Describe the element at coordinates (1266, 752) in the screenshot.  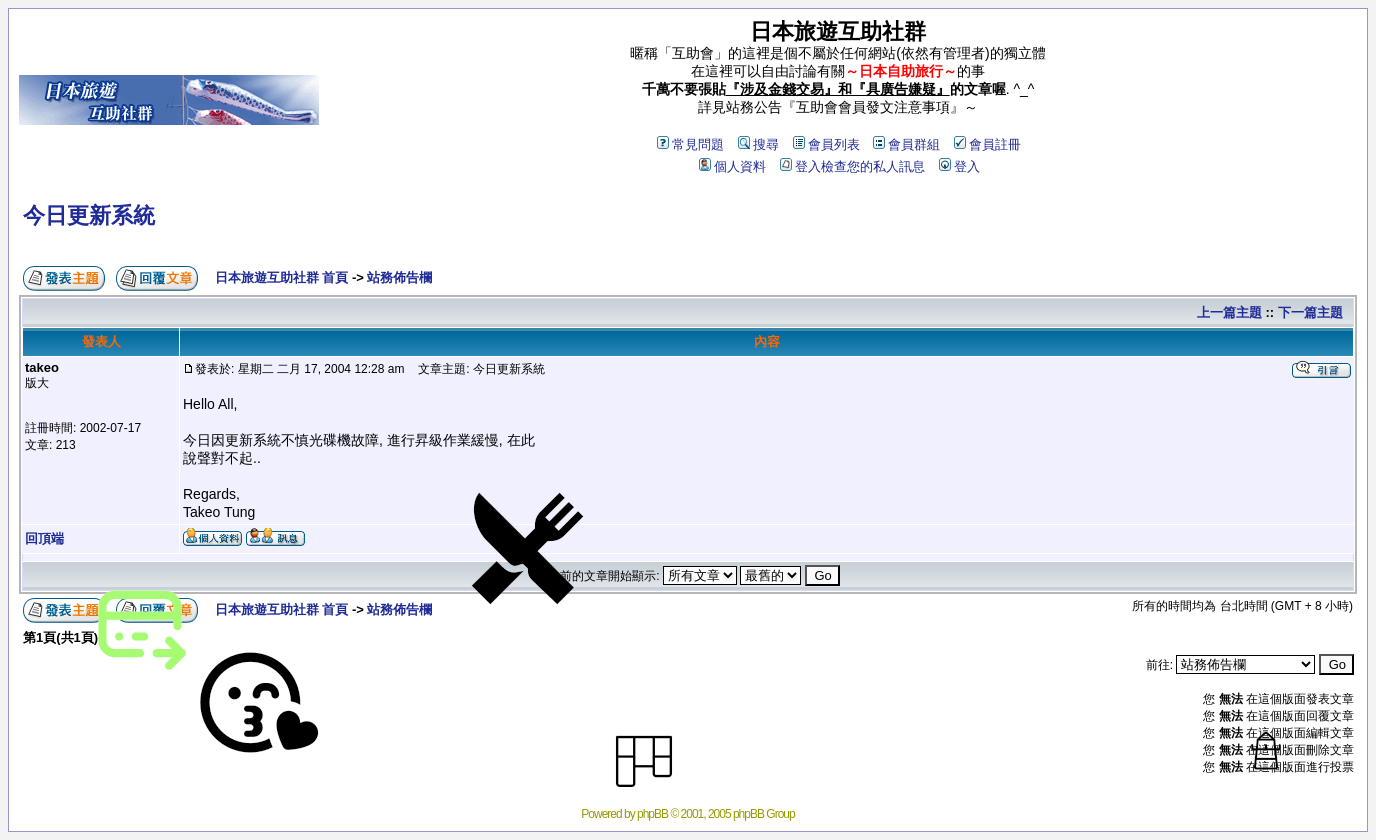
I see `access website accessibility or SEO audit tools` at that location.